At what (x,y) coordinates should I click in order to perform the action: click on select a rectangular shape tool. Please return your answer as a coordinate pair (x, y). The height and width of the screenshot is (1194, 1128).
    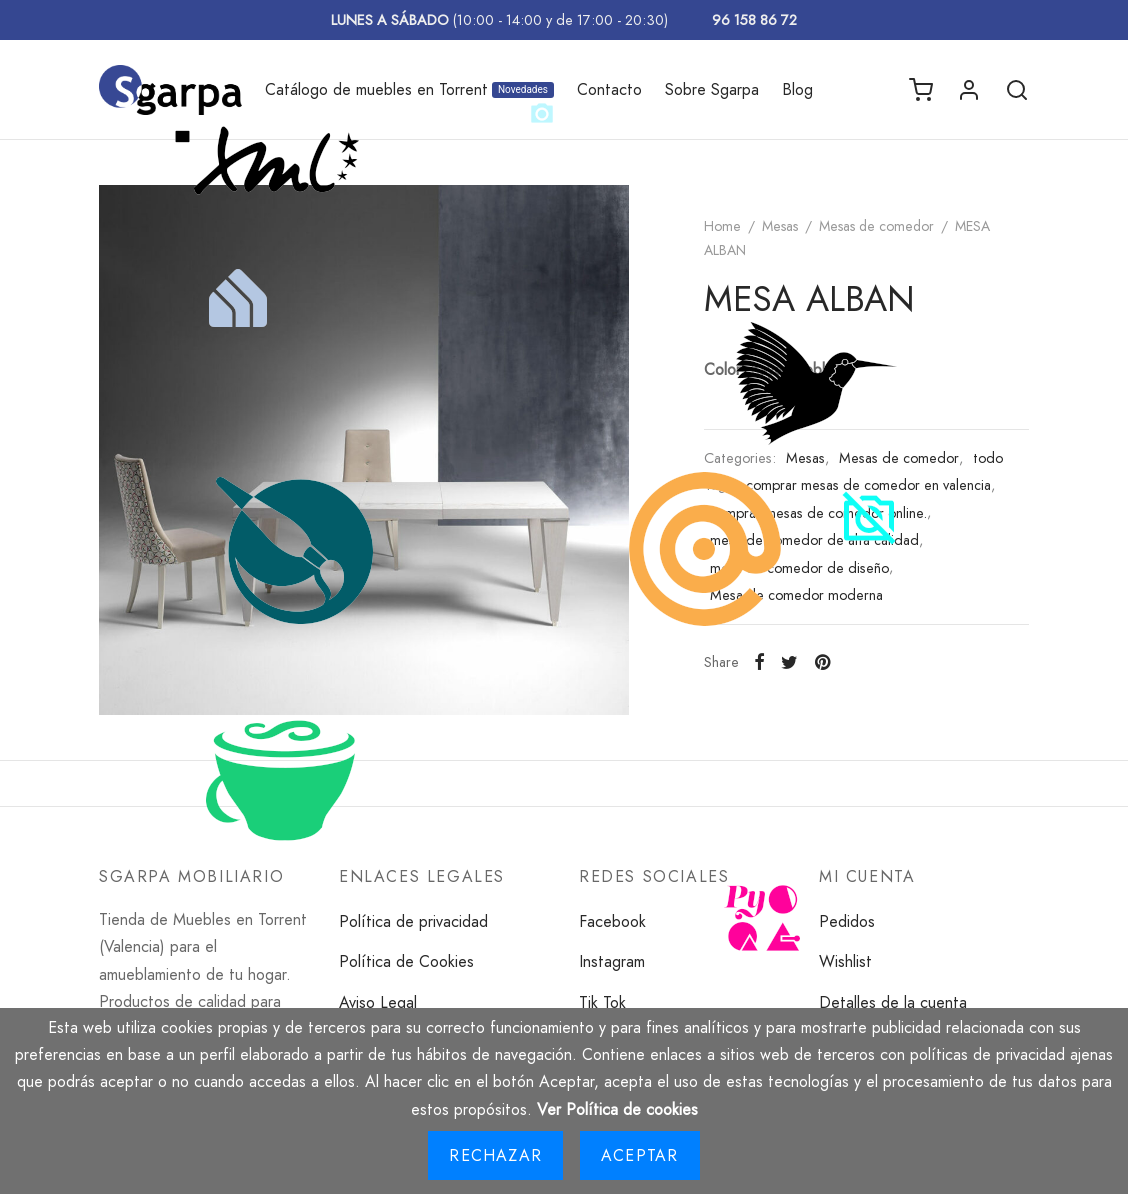
    Looking at the image, I should click on (182, 136).